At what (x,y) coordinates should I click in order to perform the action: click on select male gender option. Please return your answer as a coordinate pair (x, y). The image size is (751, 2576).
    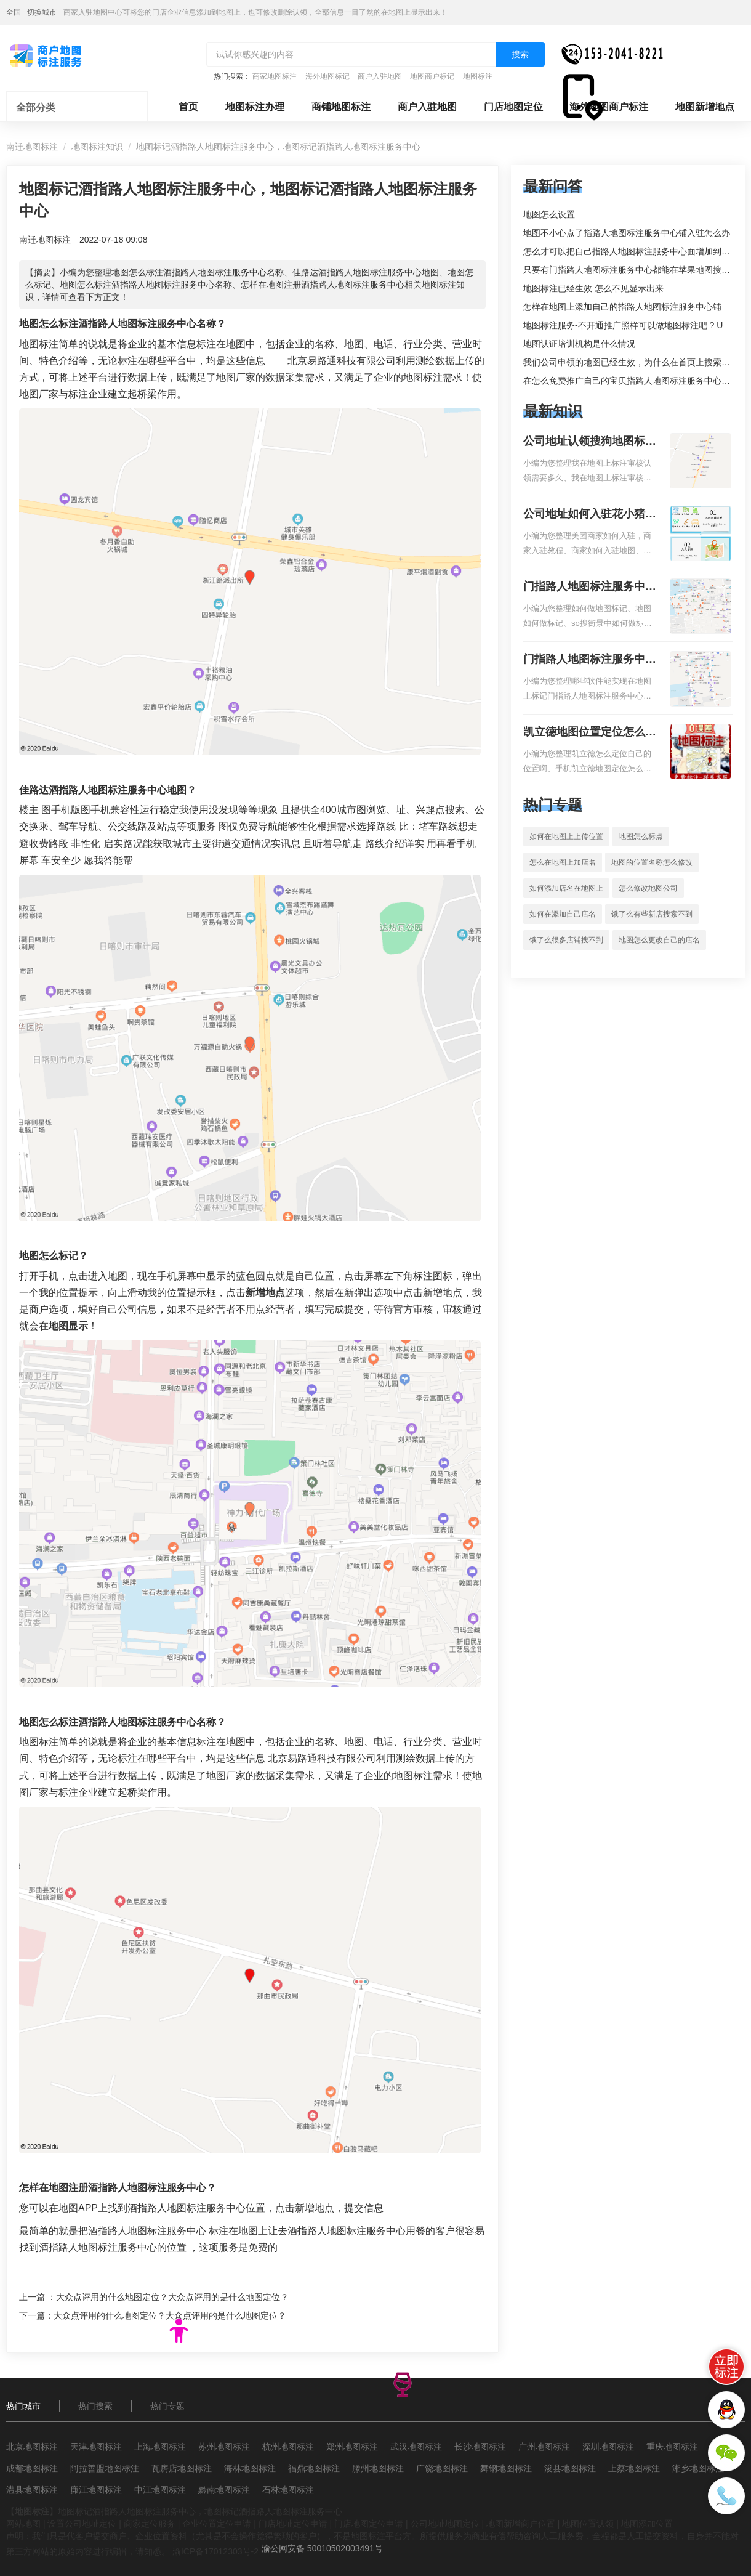
    Looking at the image, I should click on (179, 2331).